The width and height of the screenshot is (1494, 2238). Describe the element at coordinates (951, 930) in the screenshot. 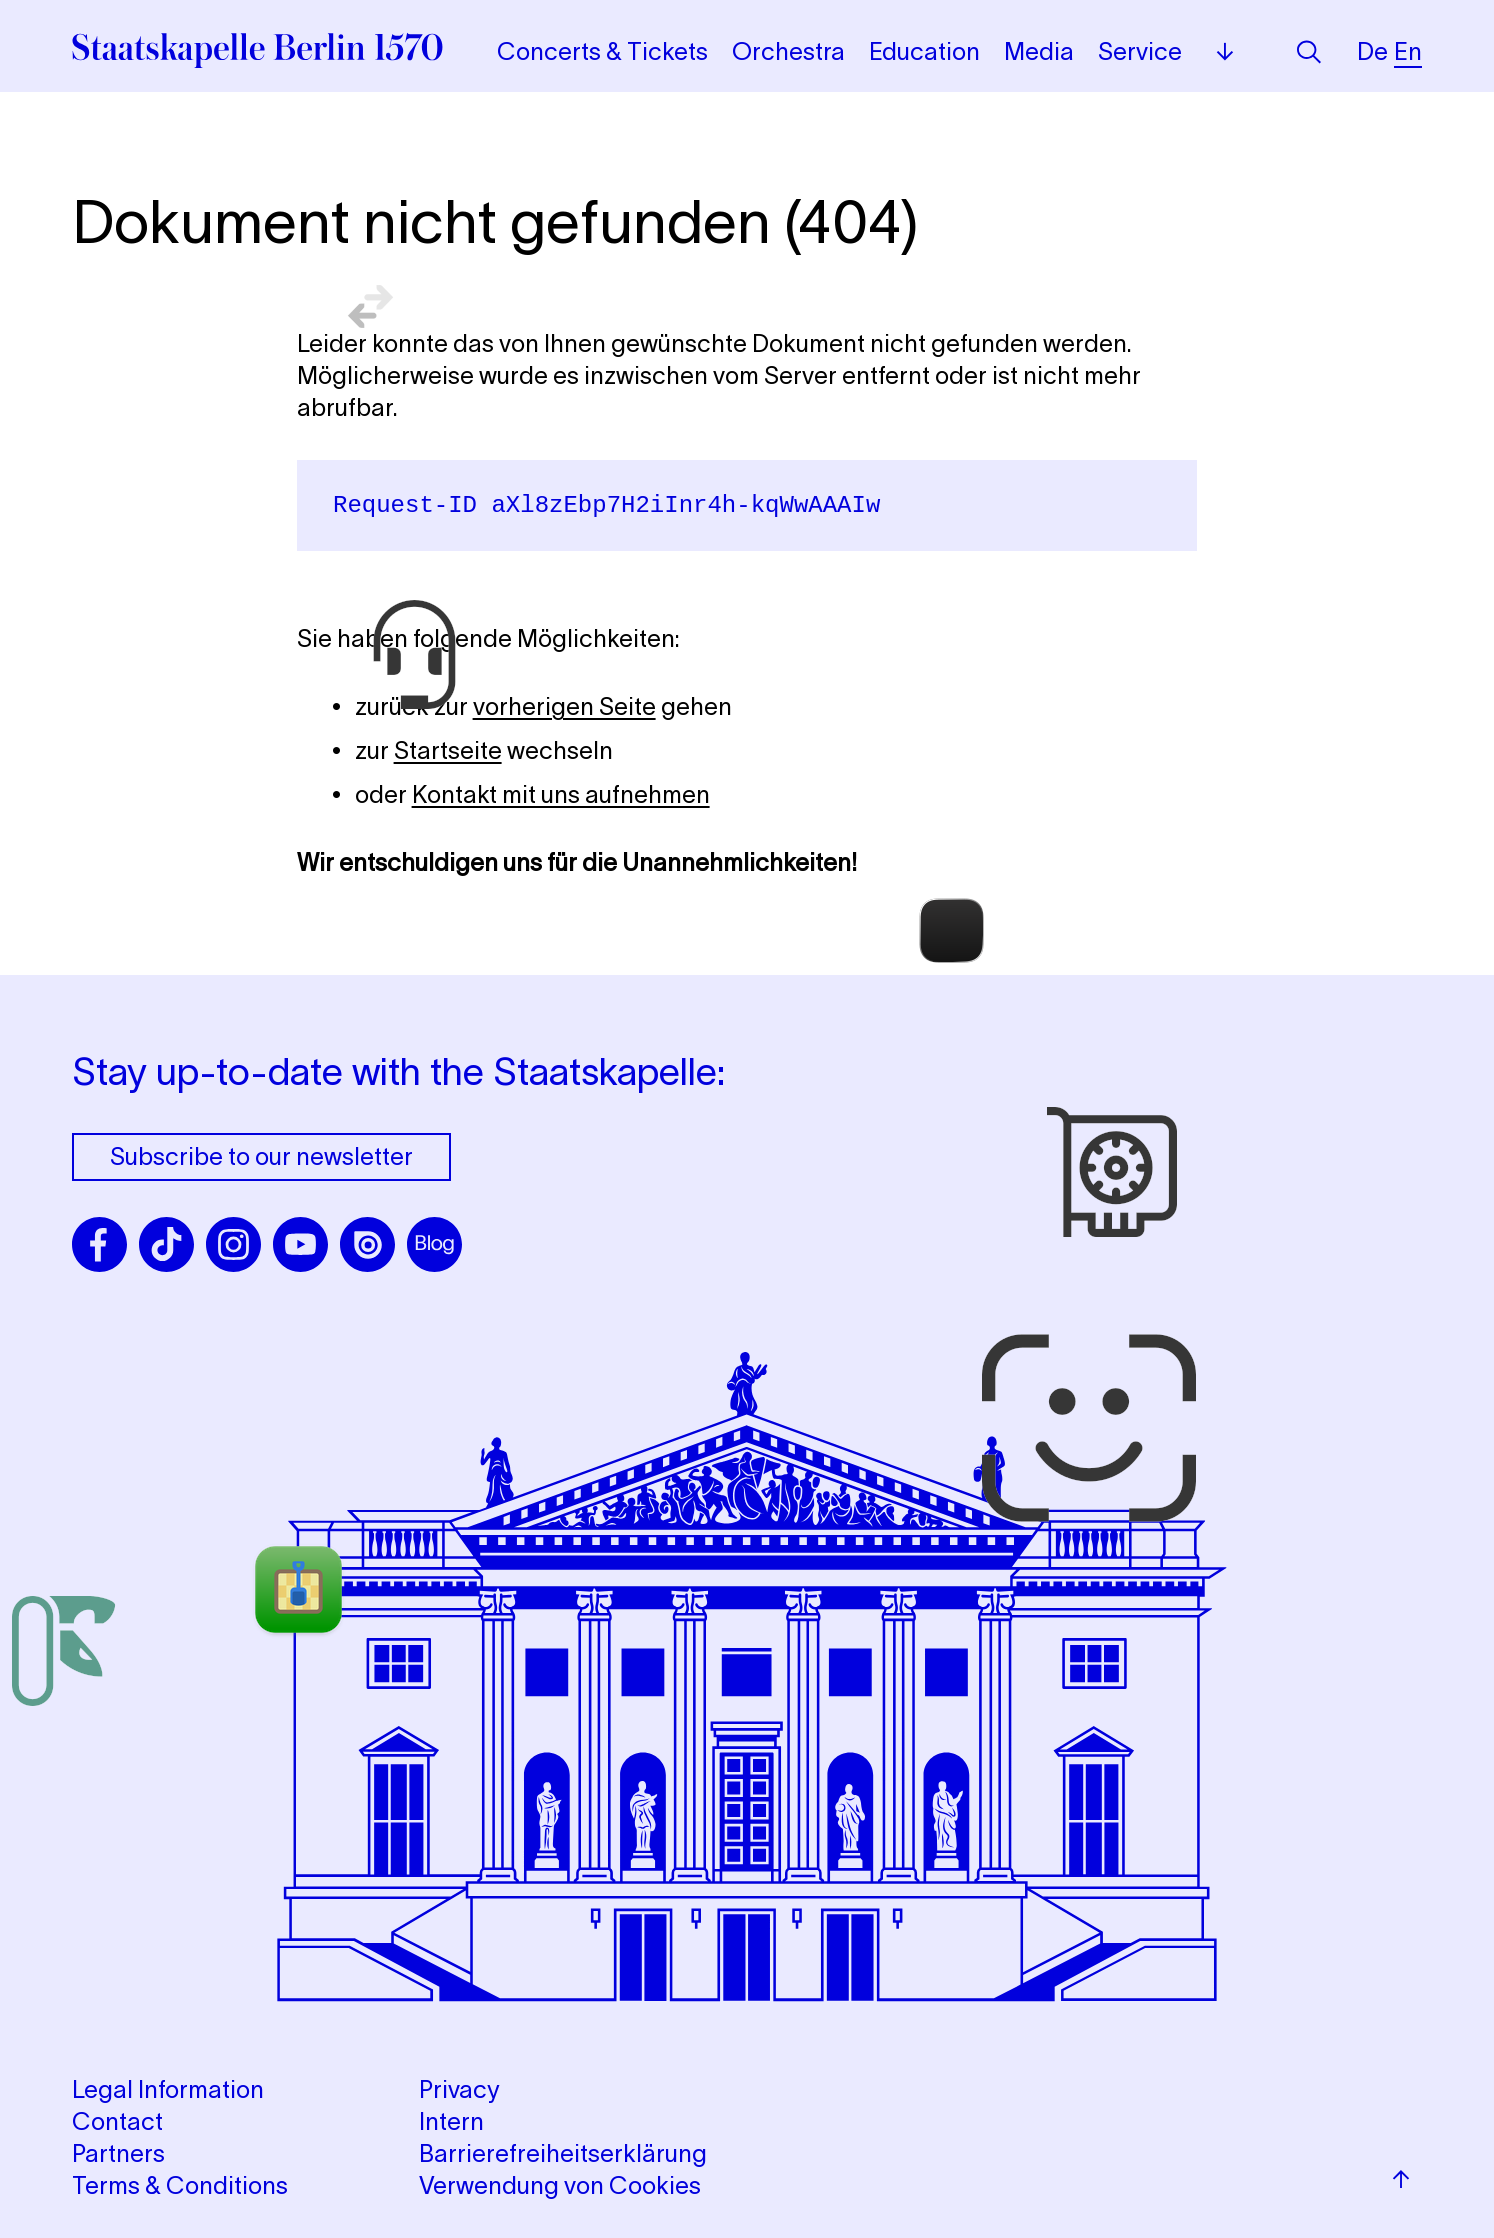

I see `blank app icon template for customization` at that location.